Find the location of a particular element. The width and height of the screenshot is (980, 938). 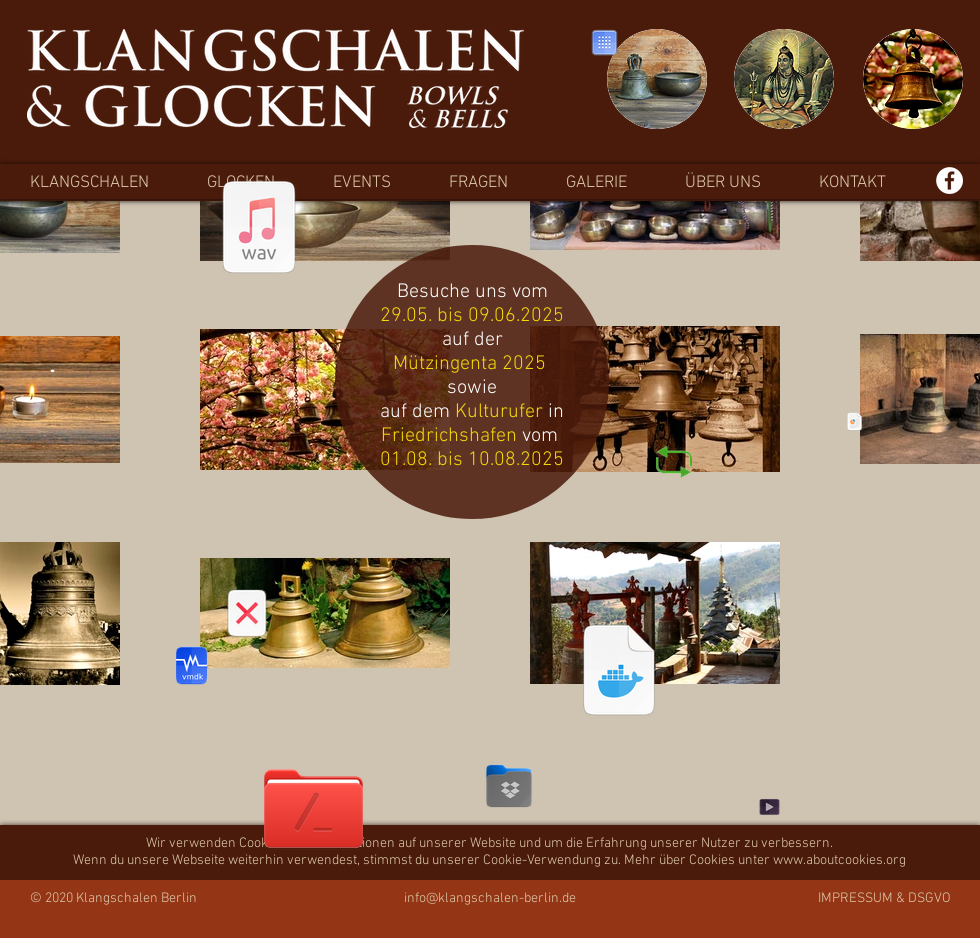

open your dropbox synced folder is located at coordinates (509, 786).